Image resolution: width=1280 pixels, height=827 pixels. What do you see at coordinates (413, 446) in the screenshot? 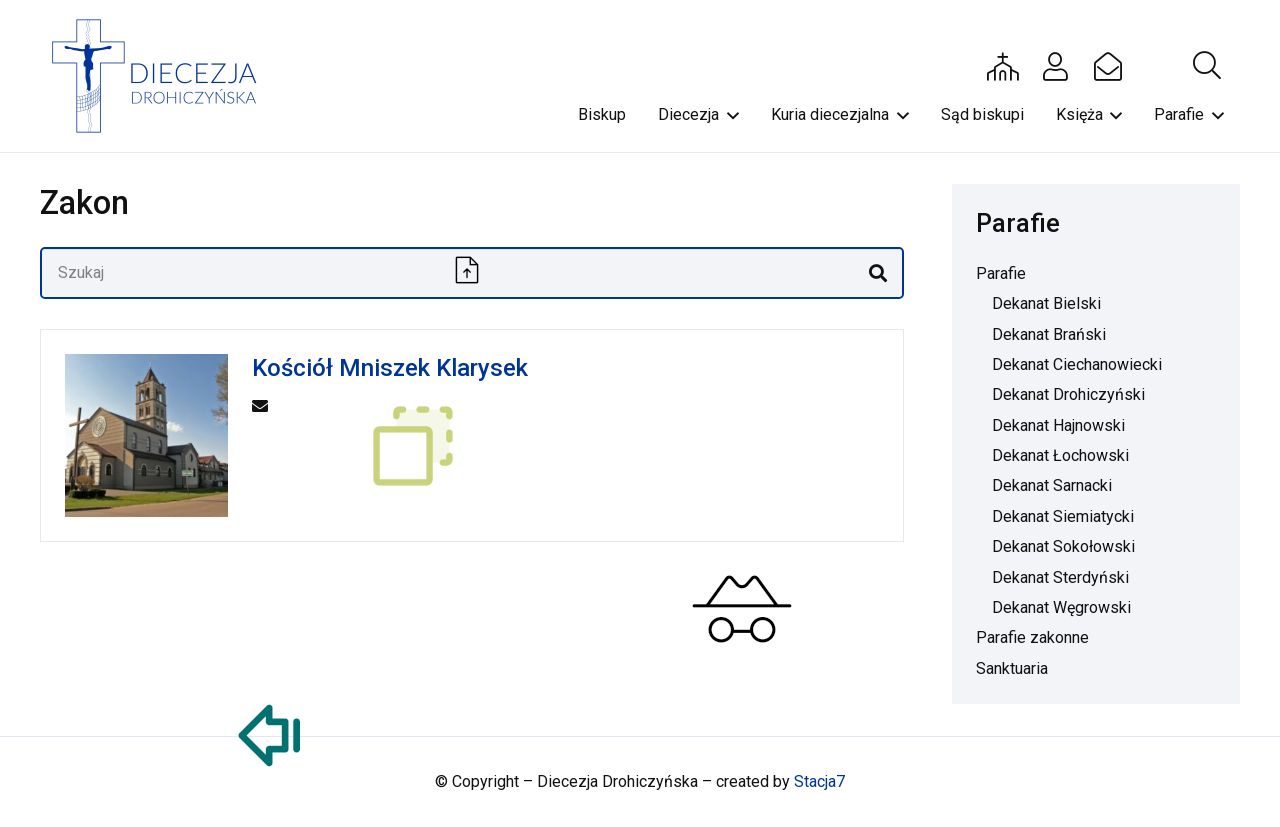
I see `select background layer` at bounding box center [413, 446].